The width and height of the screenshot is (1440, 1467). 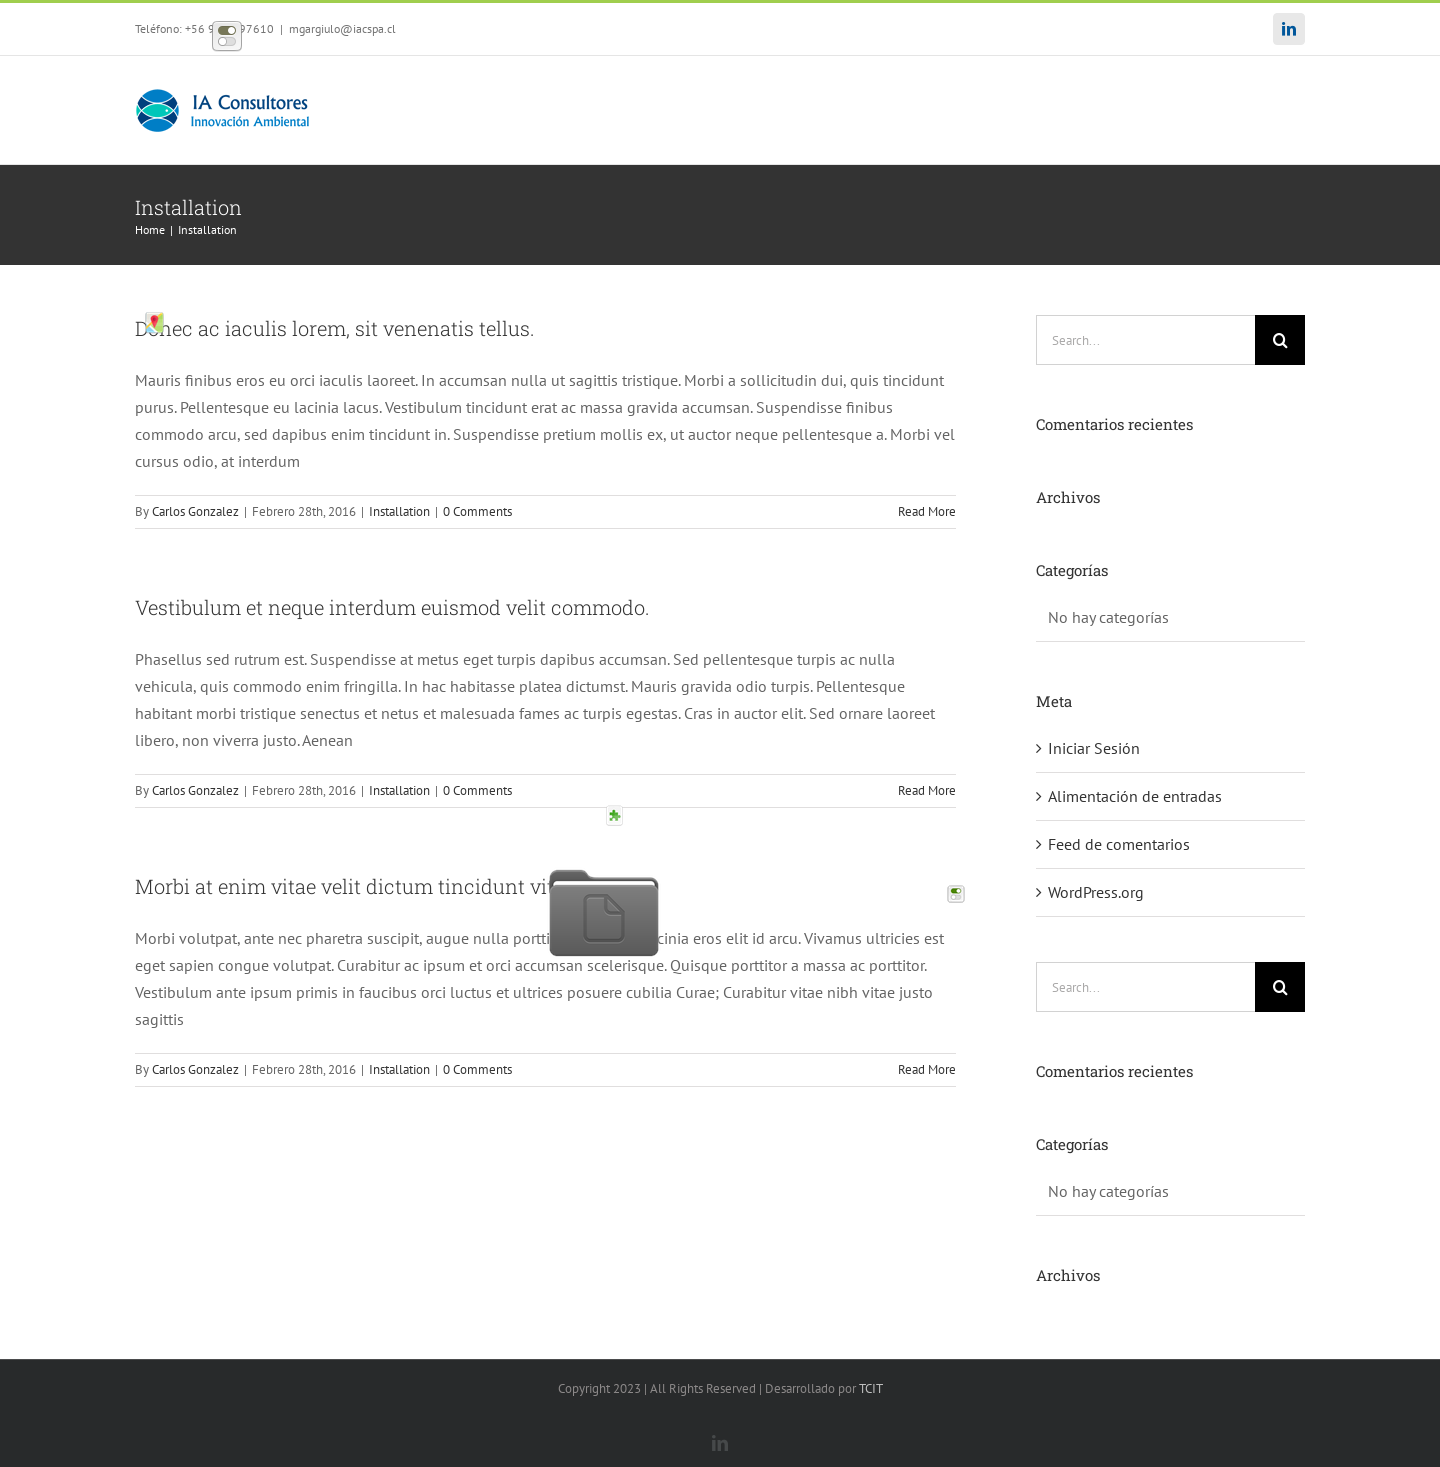 What do you see at coordinates (604, 913) in the screenshot?
I see `open your documents folder` at bounding box center [604, 913].